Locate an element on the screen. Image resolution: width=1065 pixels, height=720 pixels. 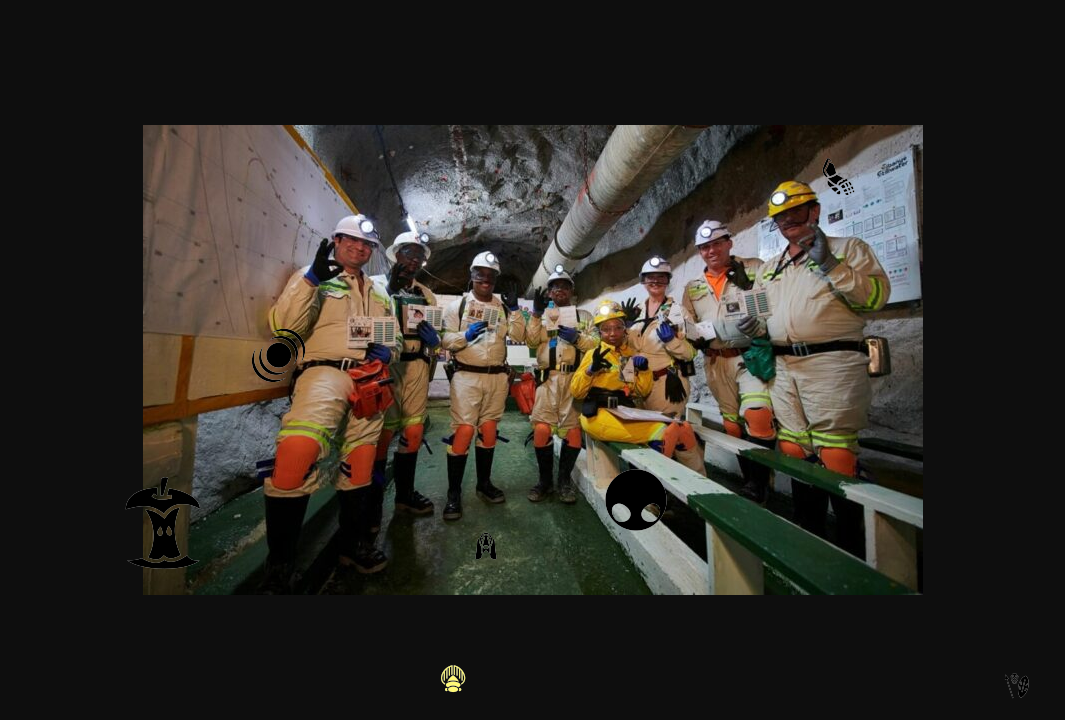
equip armor or gauntlet item is located at coordinates (838, 176).